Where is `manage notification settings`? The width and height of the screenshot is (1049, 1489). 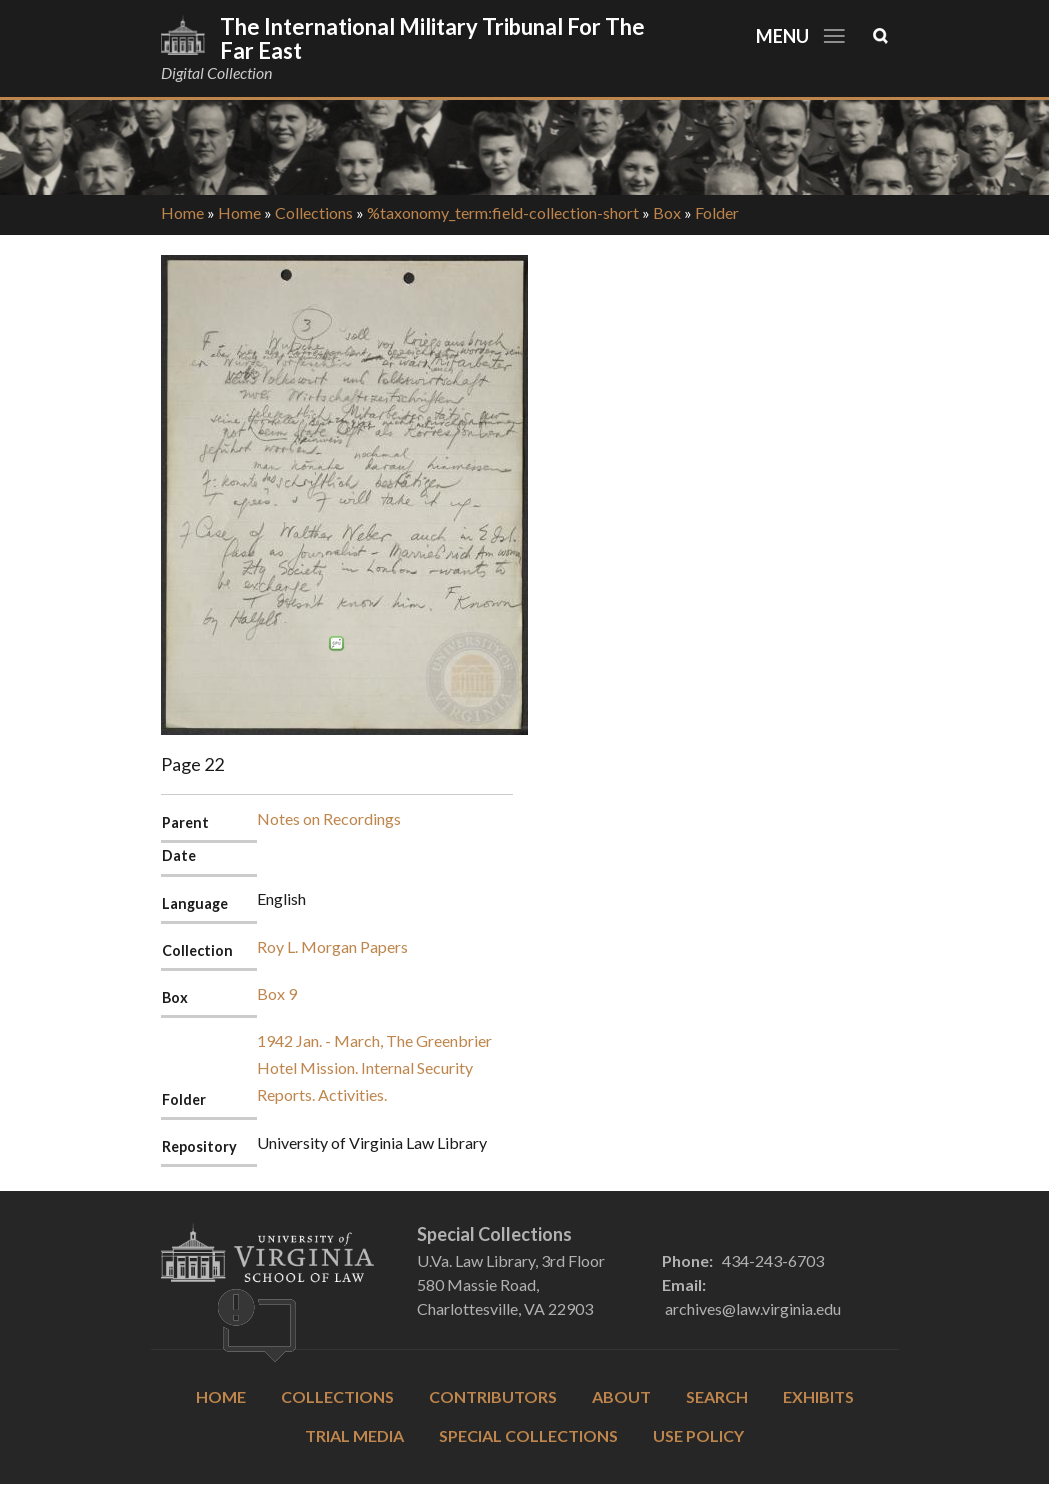 manage notification settings is located at coordinates (259, 1325).